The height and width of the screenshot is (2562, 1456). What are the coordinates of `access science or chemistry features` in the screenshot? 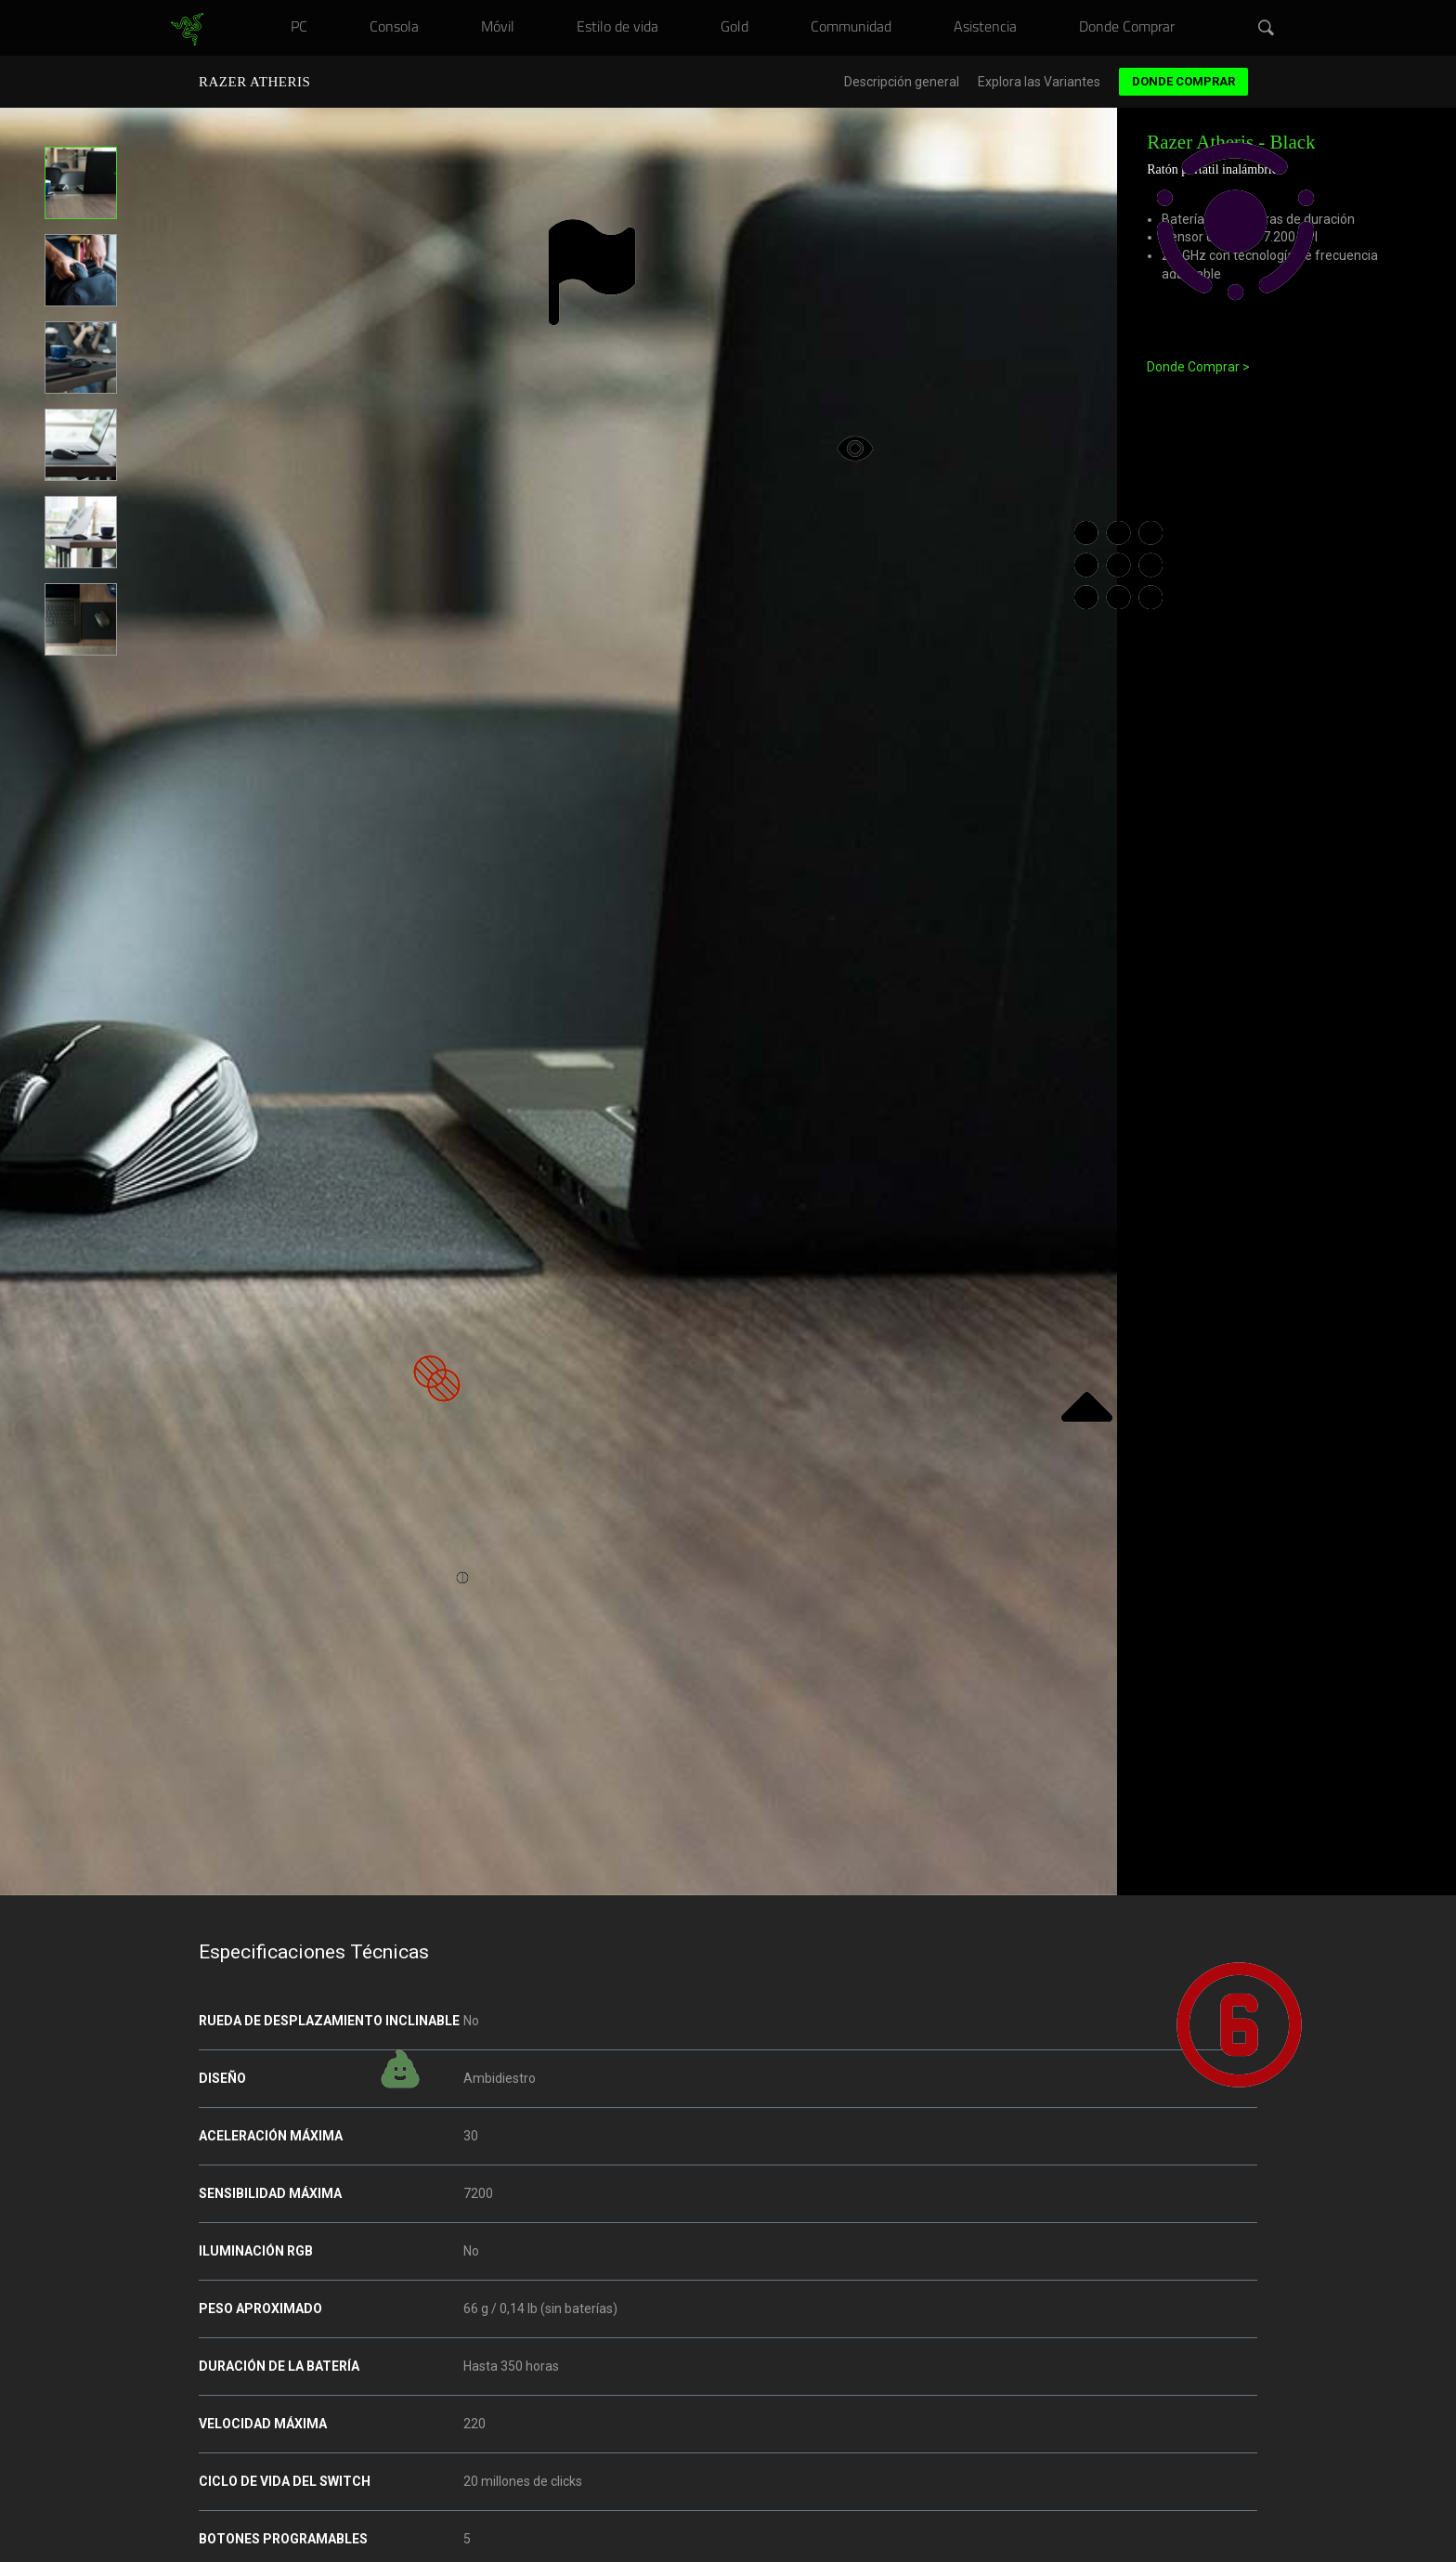 It's located at (1235, 221).